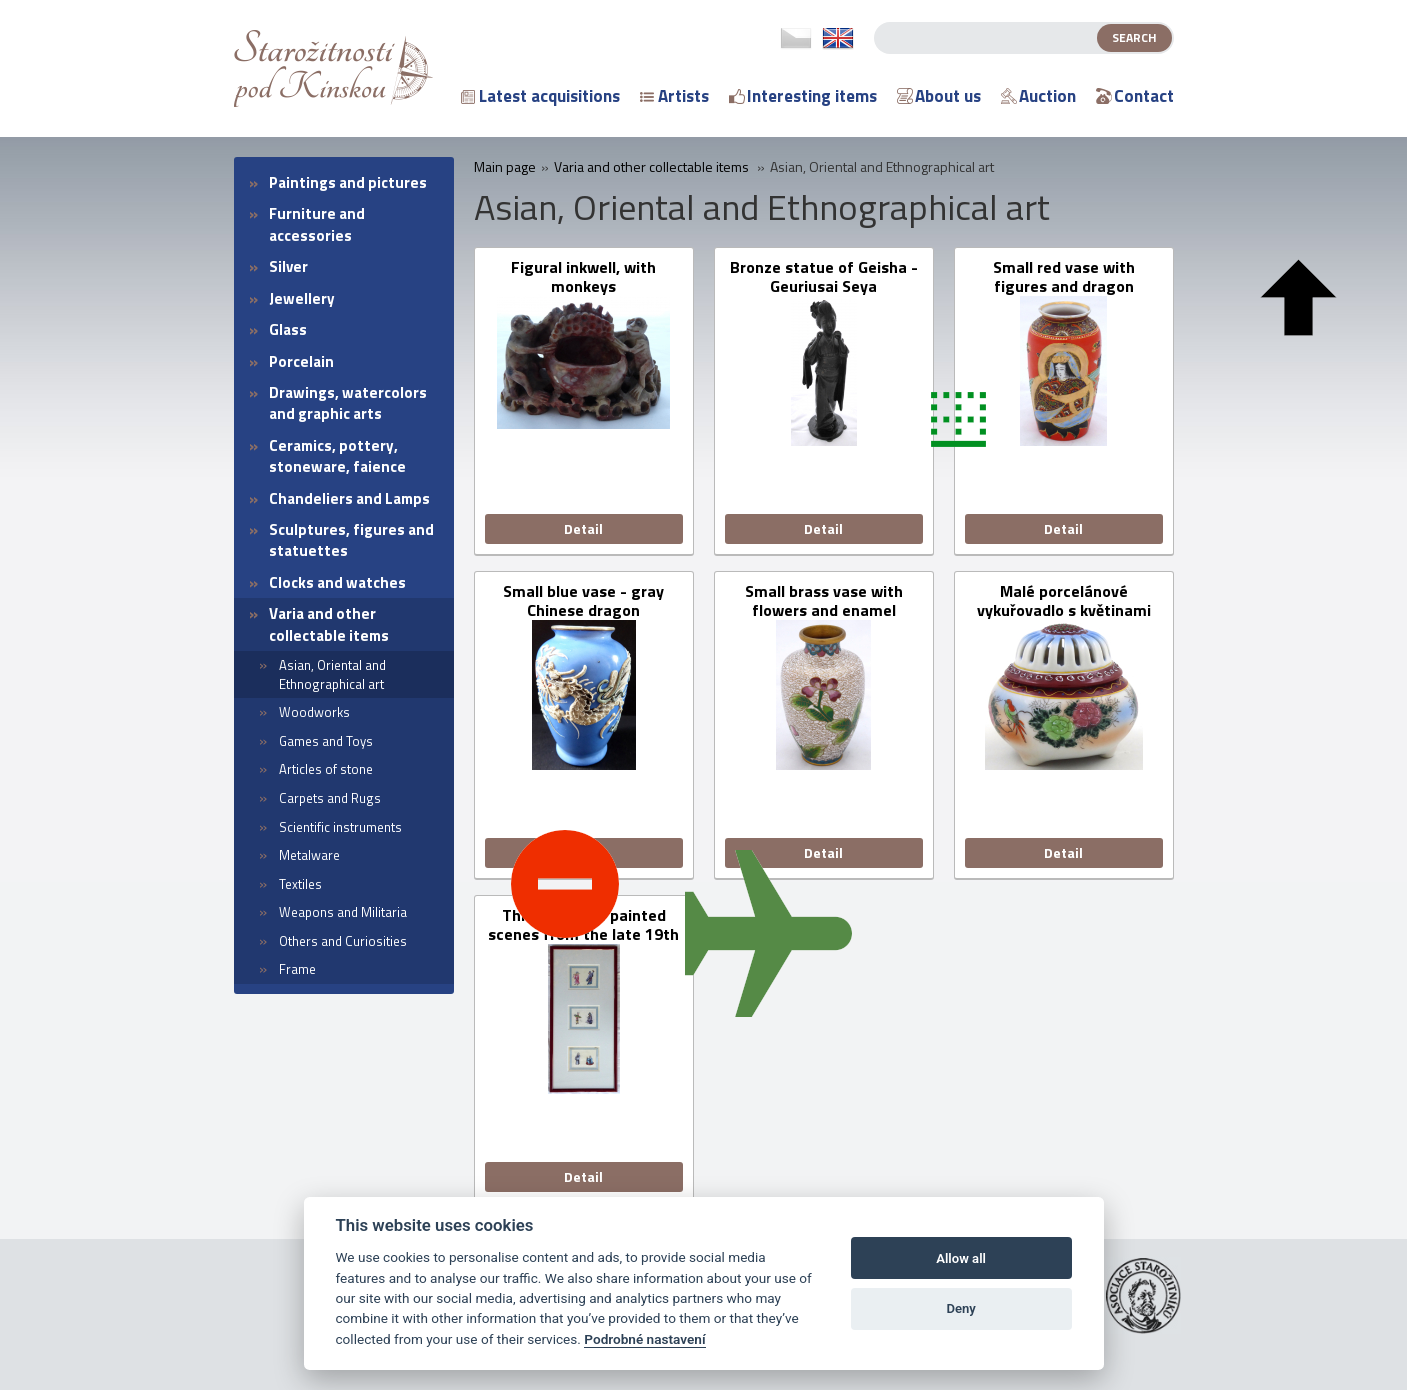  I want to click on scroll to top of page, so click(1298, 297).